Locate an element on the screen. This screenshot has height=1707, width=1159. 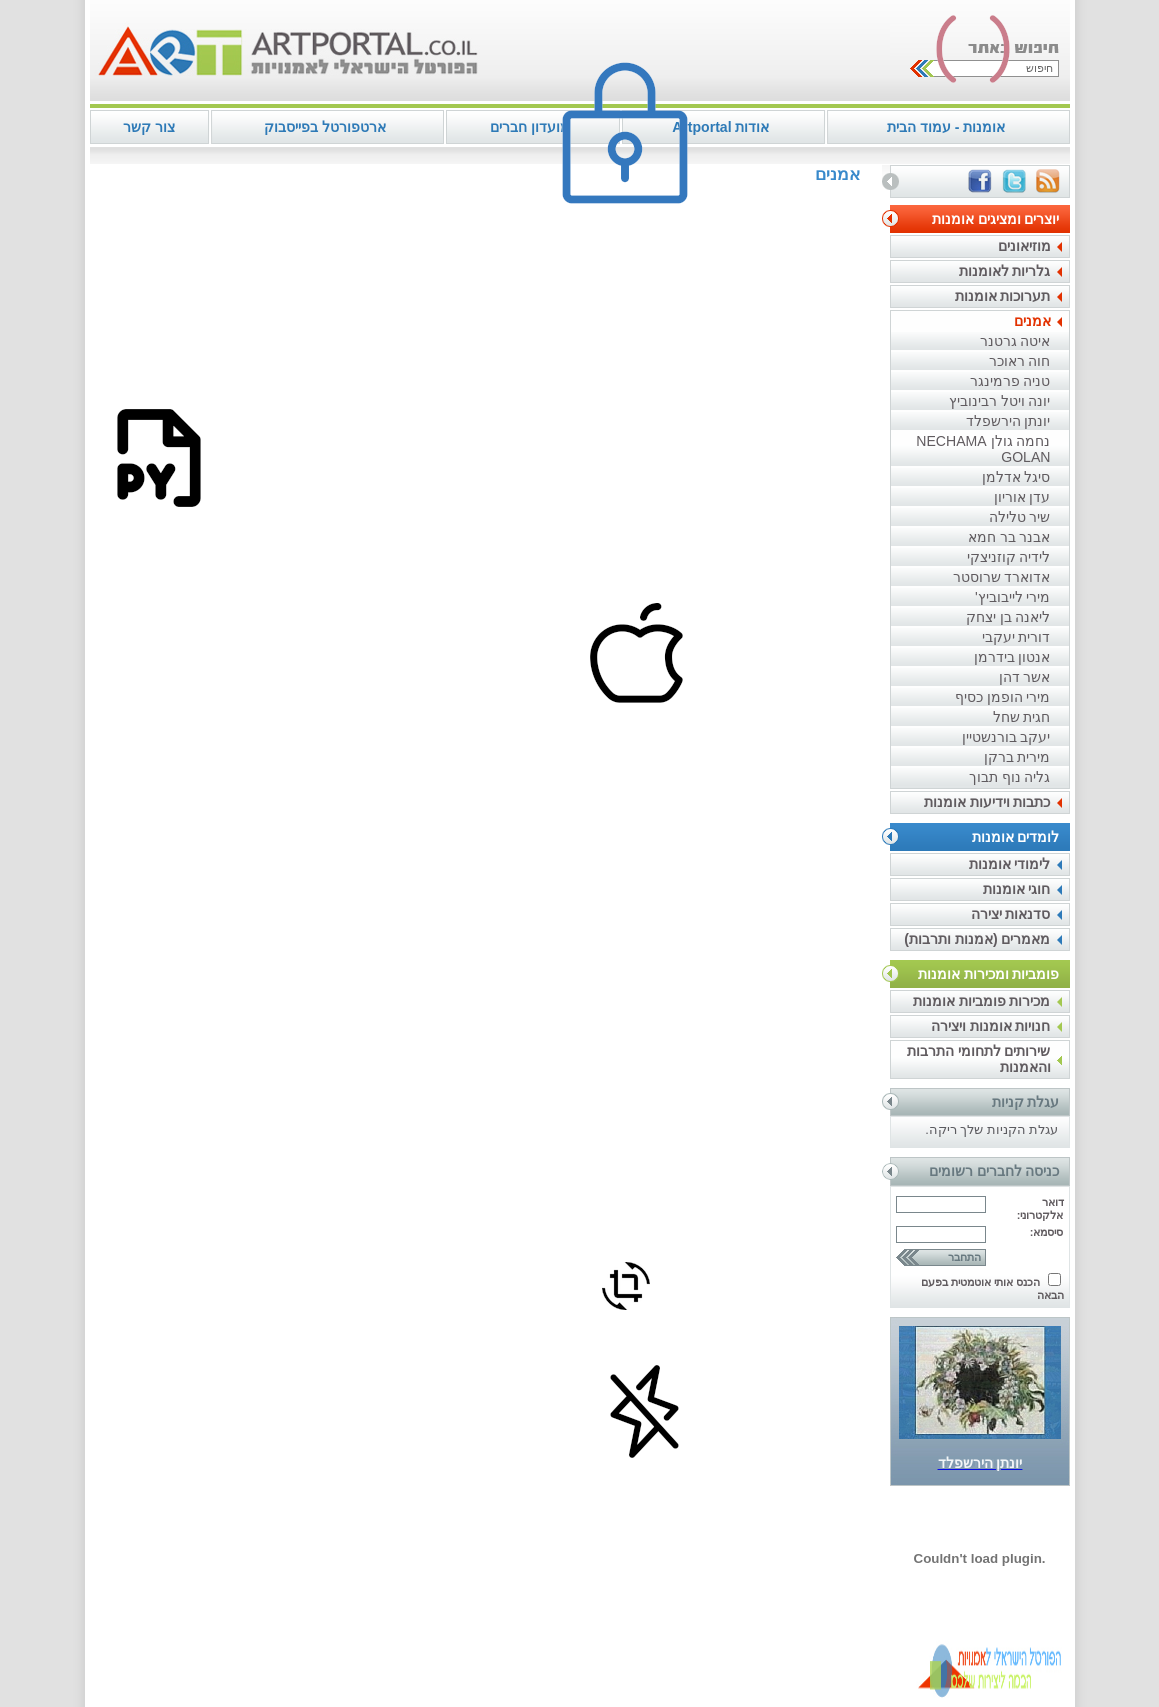
open a python file is located at coordinates (159, 458).